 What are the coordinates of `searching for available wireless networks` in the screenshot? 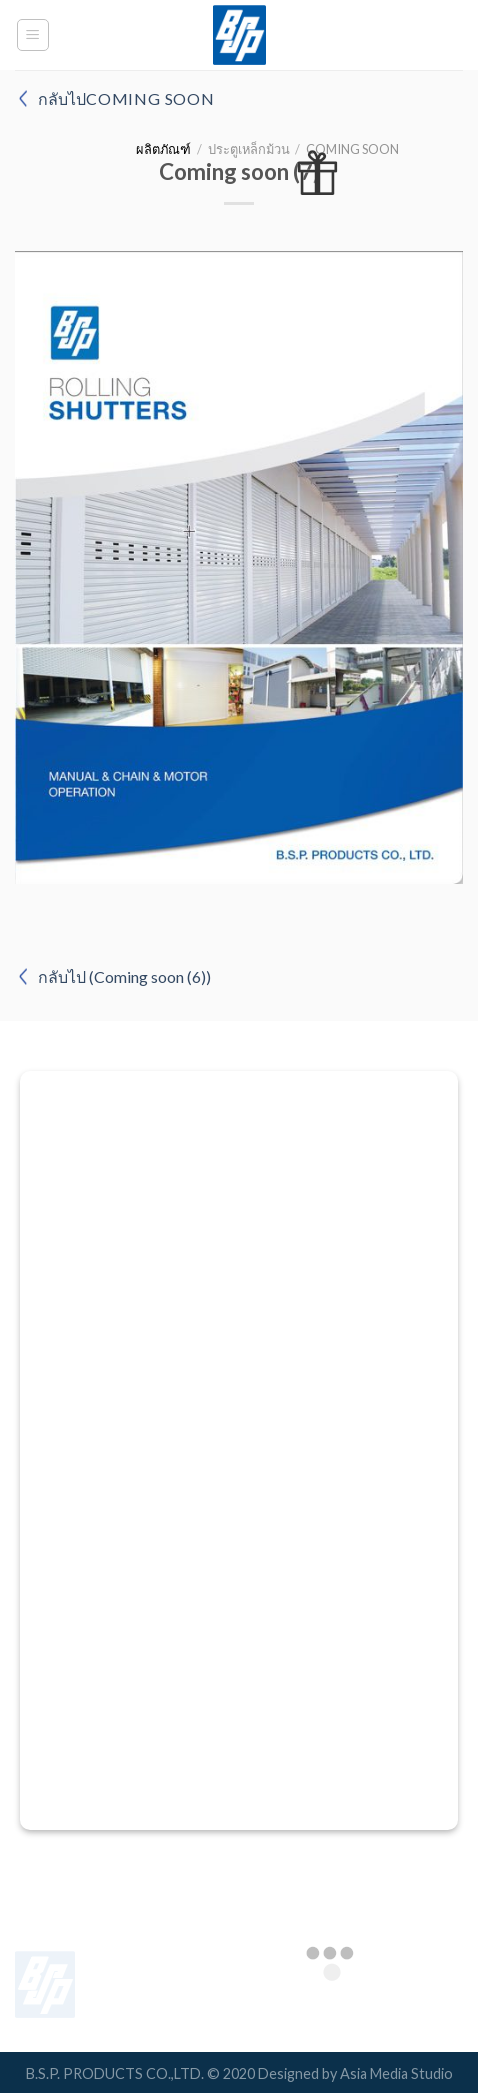 It's located at (332, 1951).